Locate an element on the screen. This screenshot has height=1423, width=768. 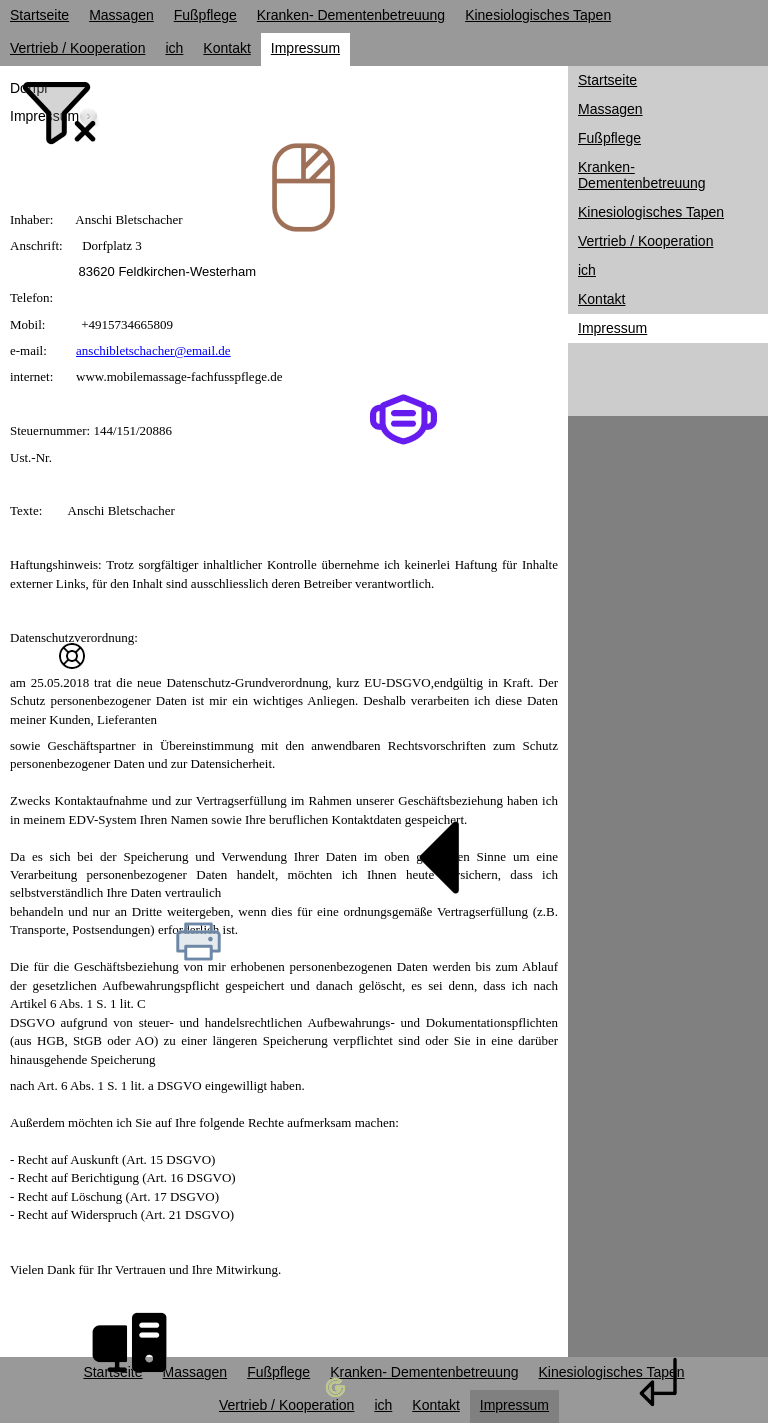
print the current document is located at coordinates (198, 941).